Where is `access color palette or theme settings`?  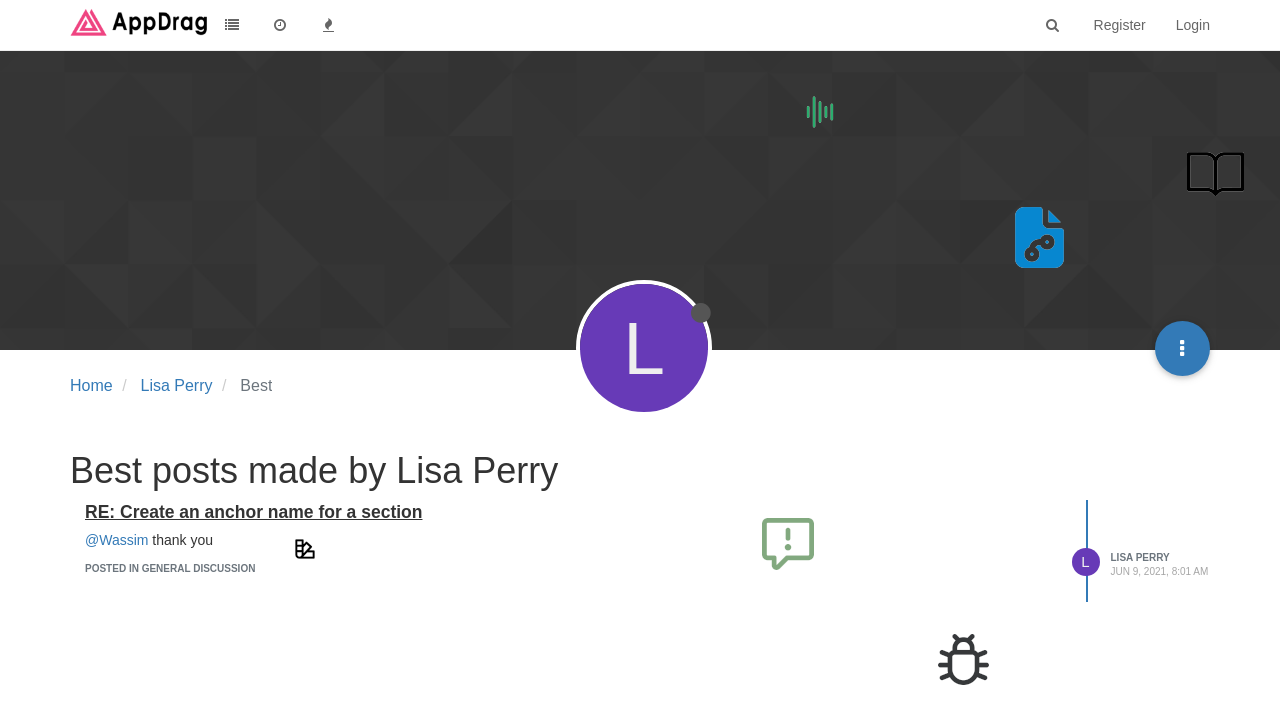 access color palette or theme settings is located at coordinates (305, 549).